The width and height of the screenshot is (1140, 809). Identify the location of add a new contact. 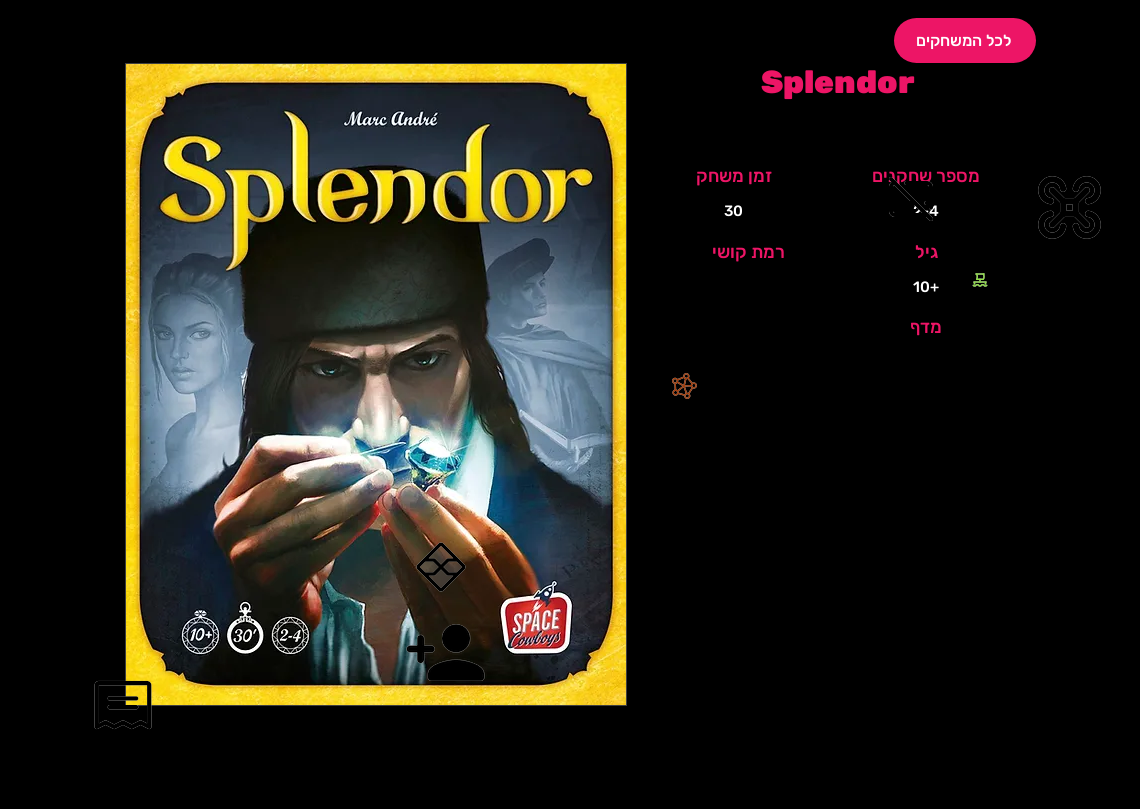
(445, 652).